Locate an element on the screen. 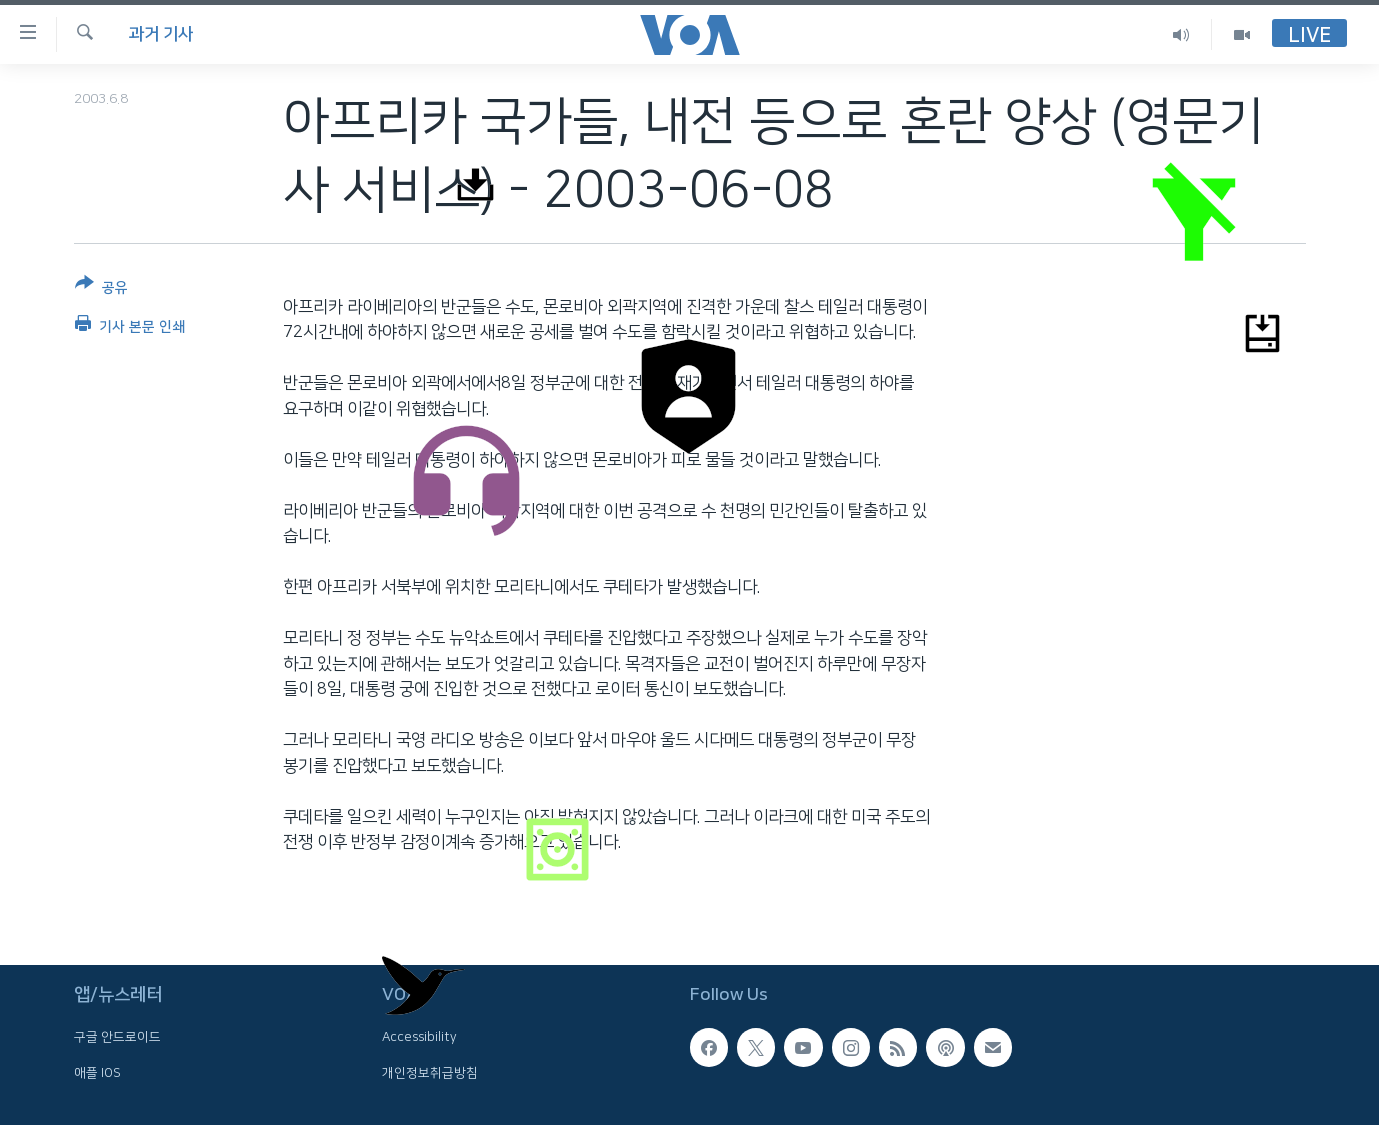 This screenshot has height=1125, width=1379. clear all active filters is located at coordinates (1194, 215).